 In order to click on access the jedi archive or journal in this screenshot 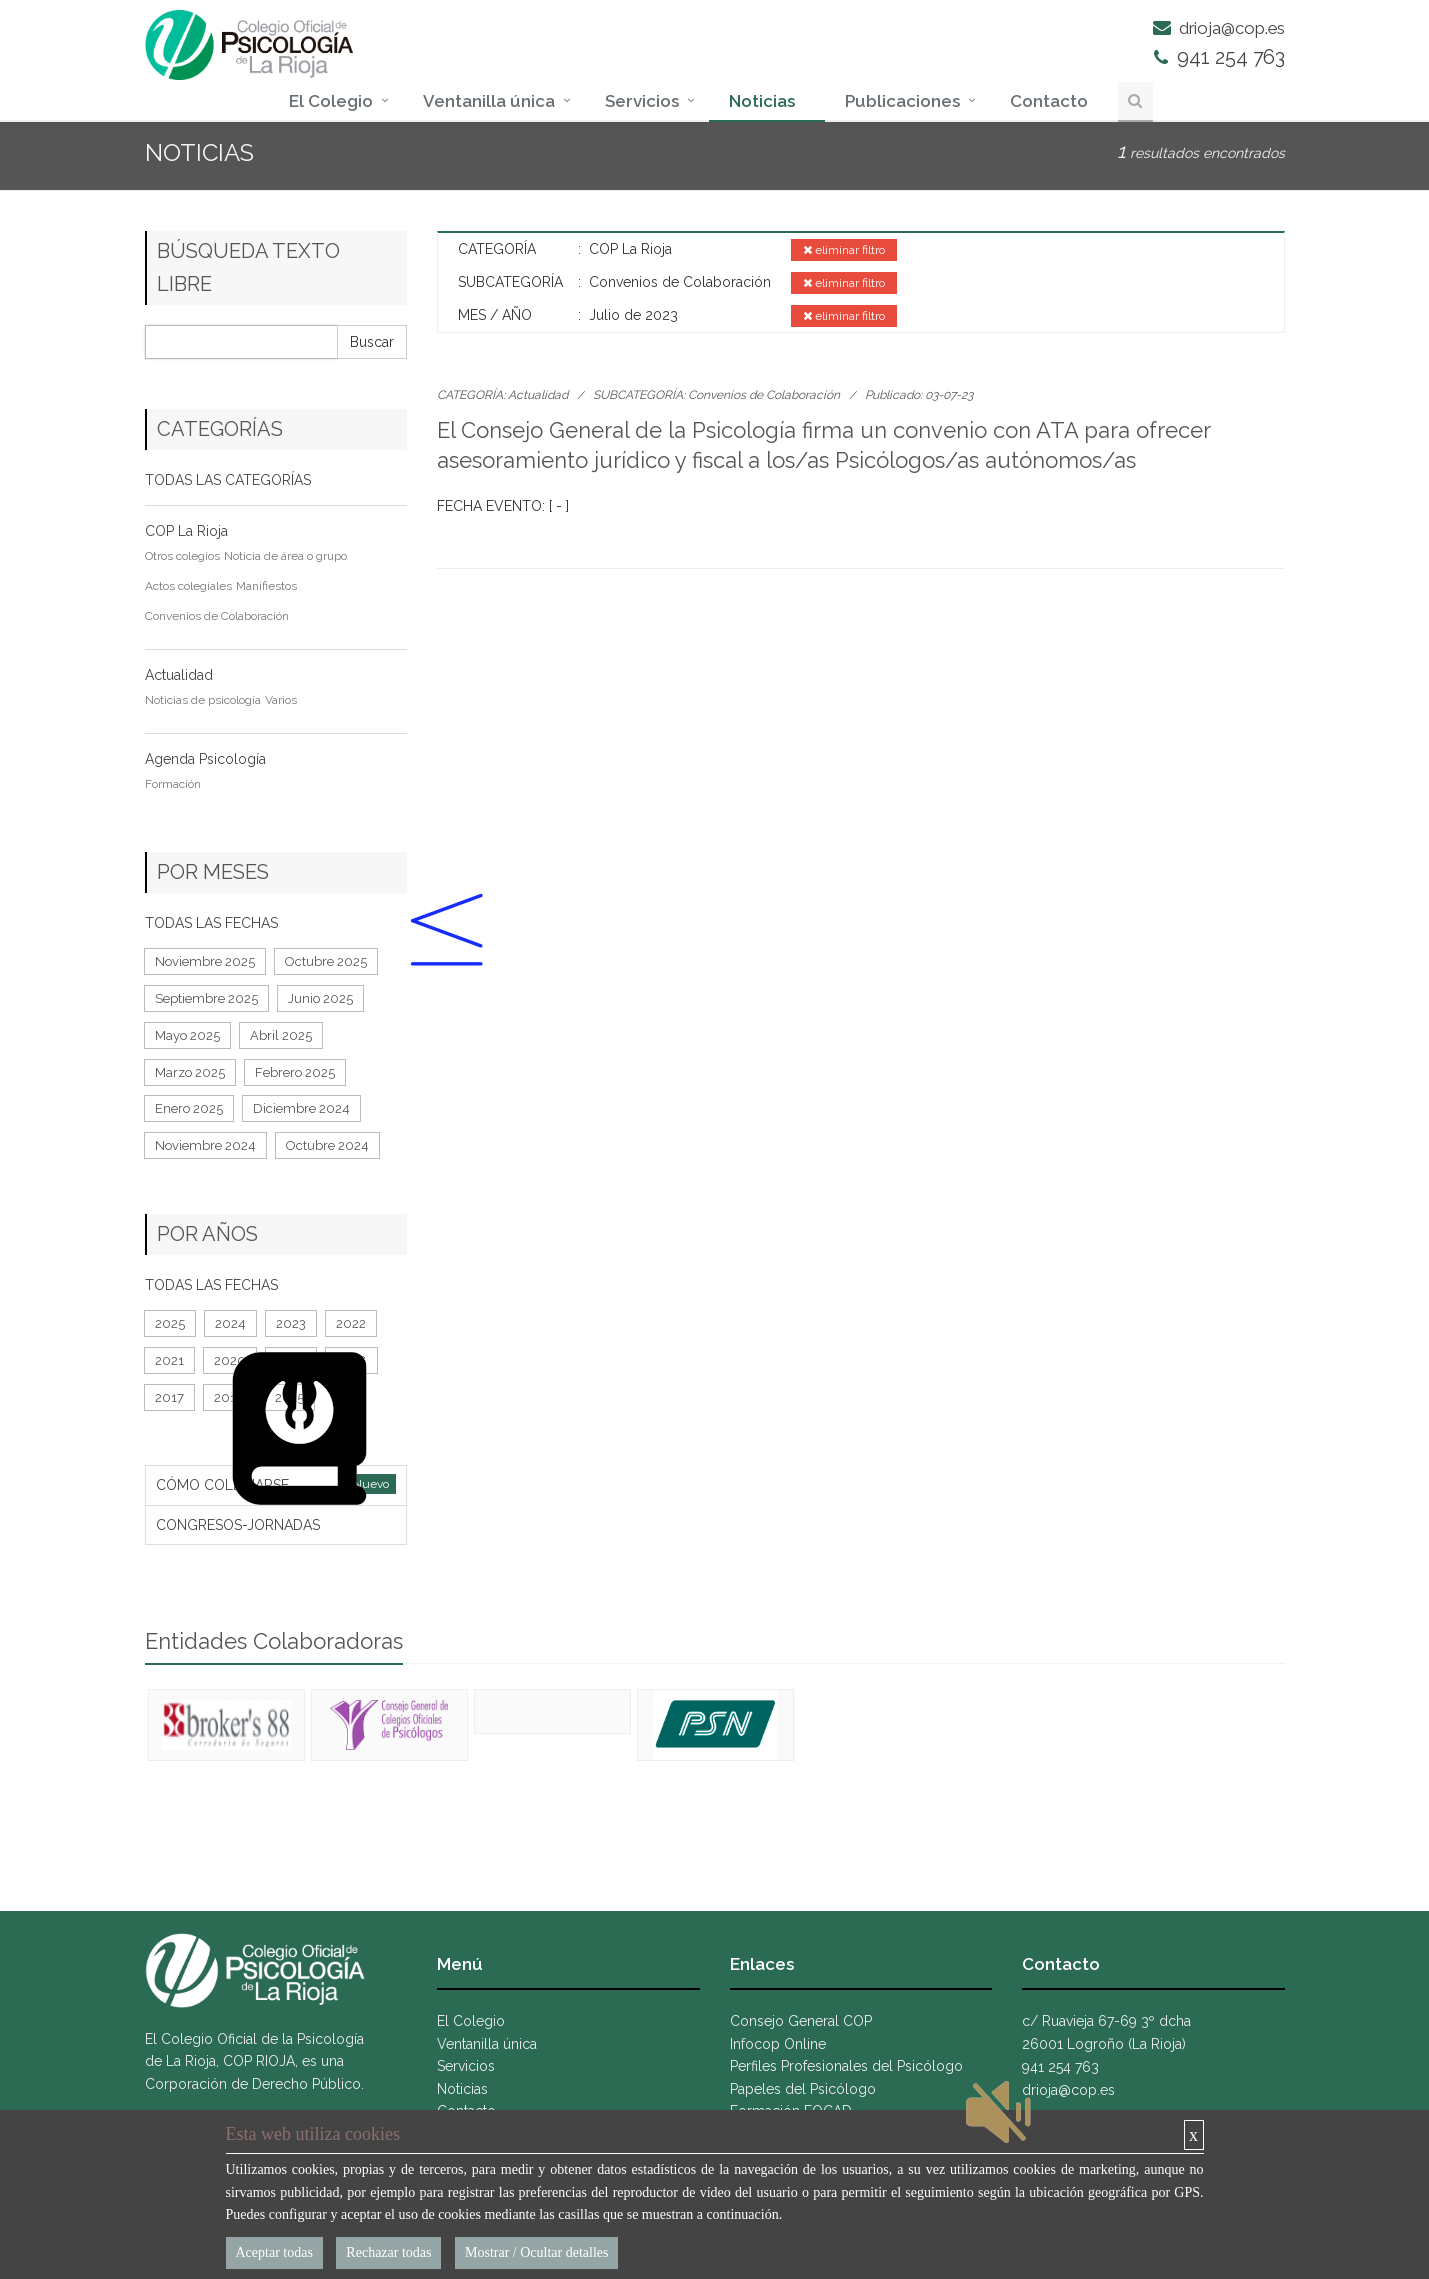, I will do `click(299, 1428)`.